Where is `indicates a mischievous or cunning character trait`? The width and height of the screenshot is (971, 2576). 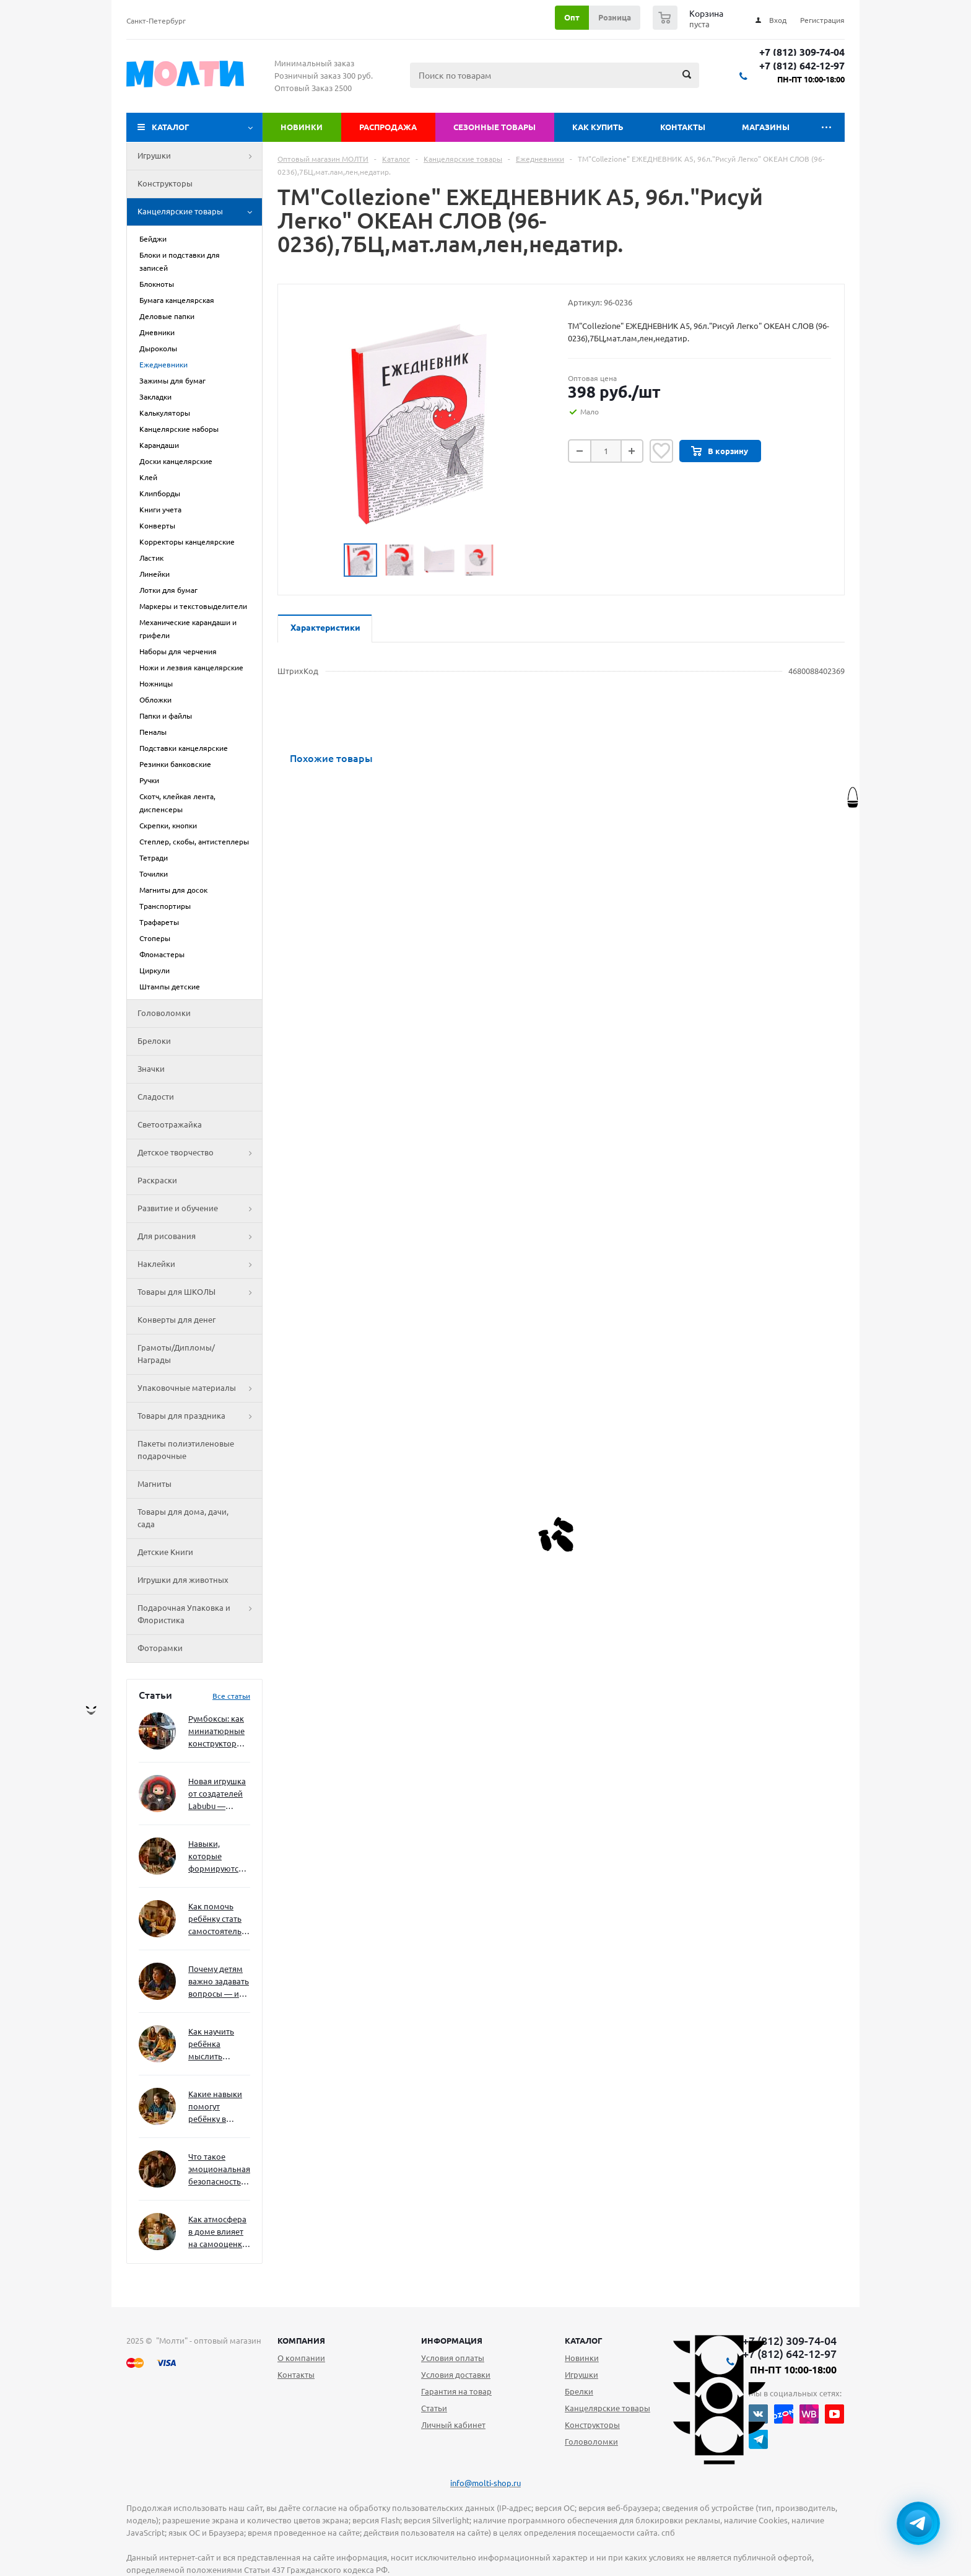
indicates a mischievous or cunning character trait is located at coordinates (91, 1710).